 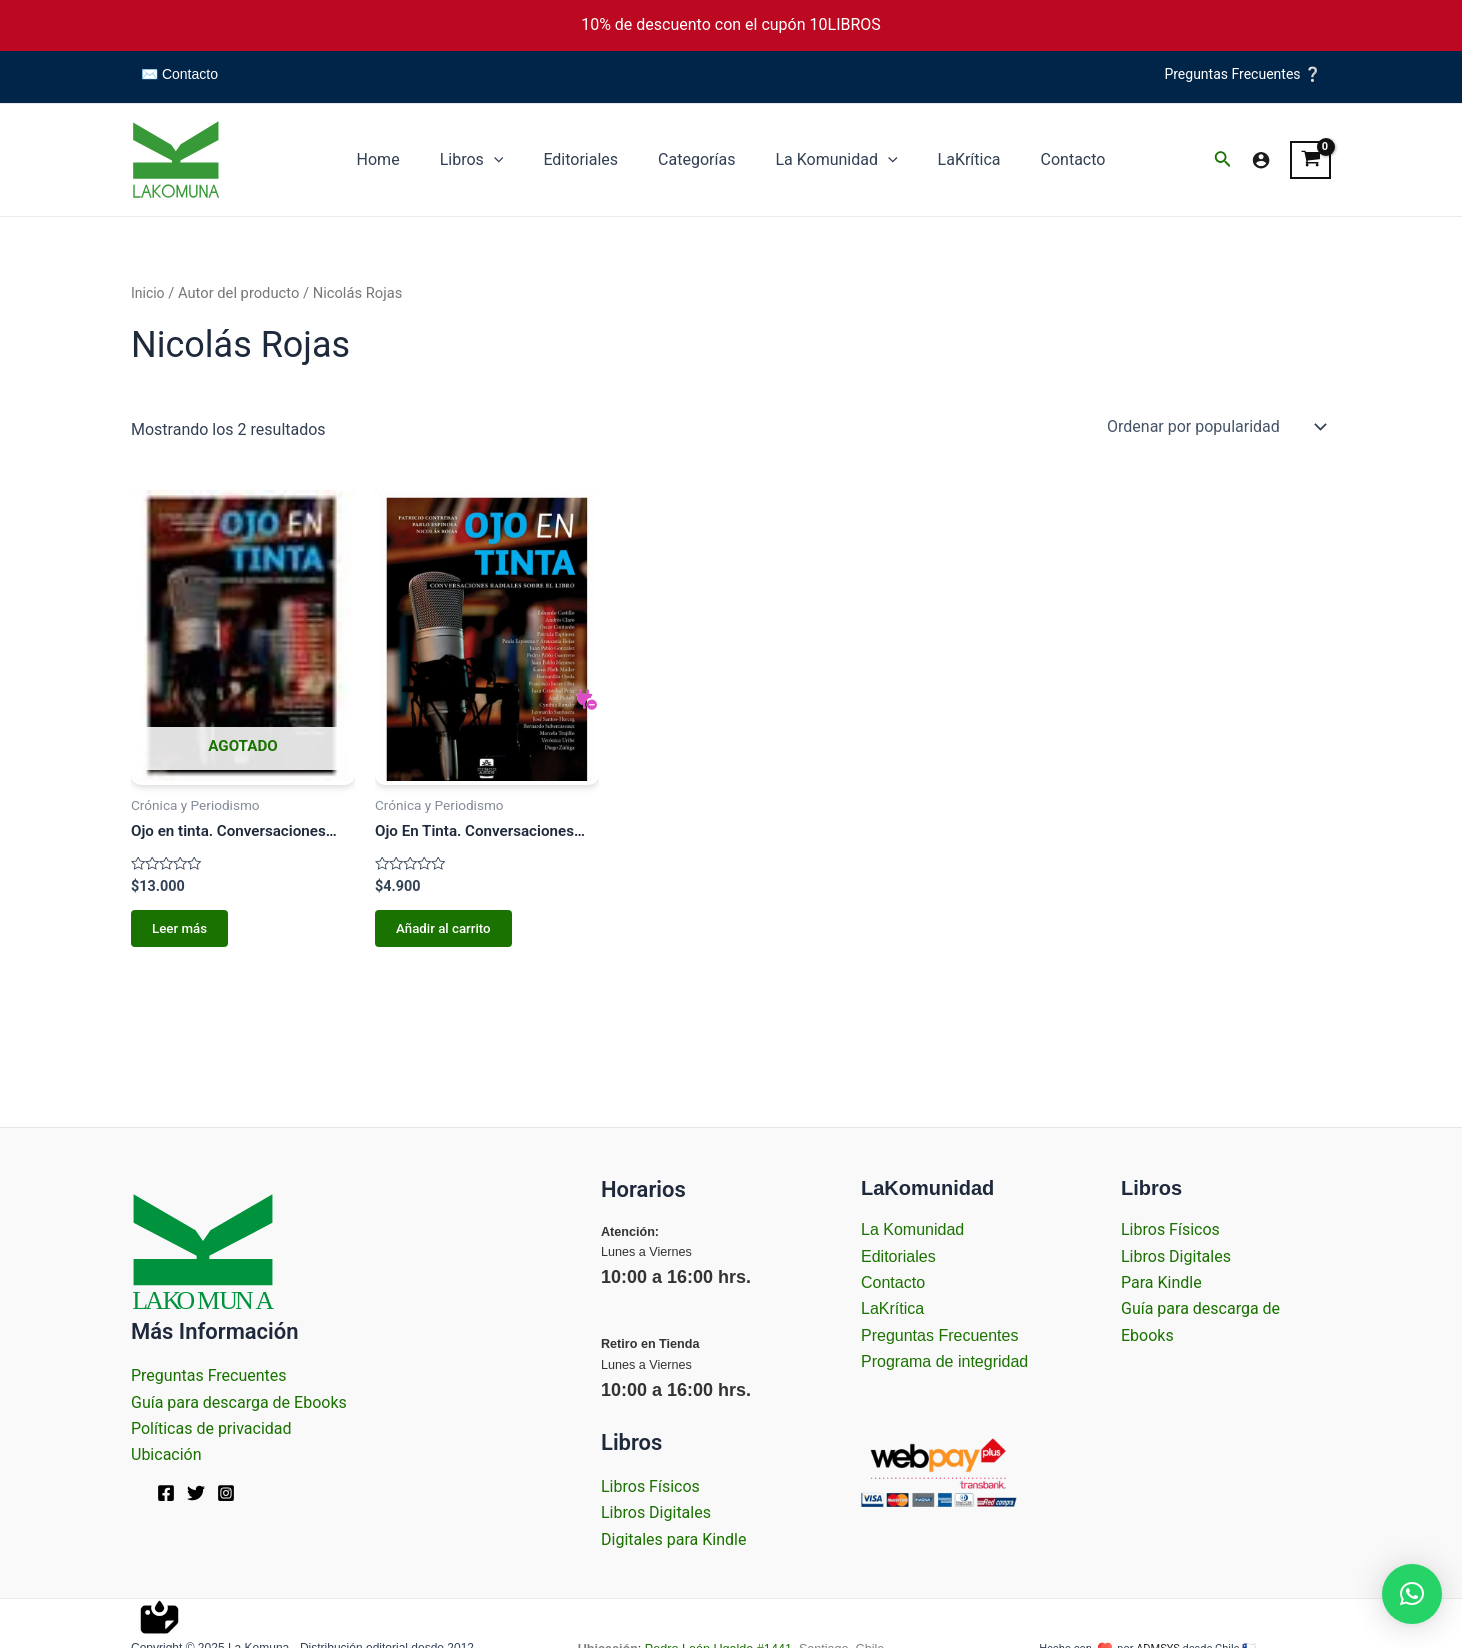 What do you see at coordinates (159, 1619) in the screenshot?
I see `indicates waterproof or water-resistant covering` at bounding box center [159, 1619].